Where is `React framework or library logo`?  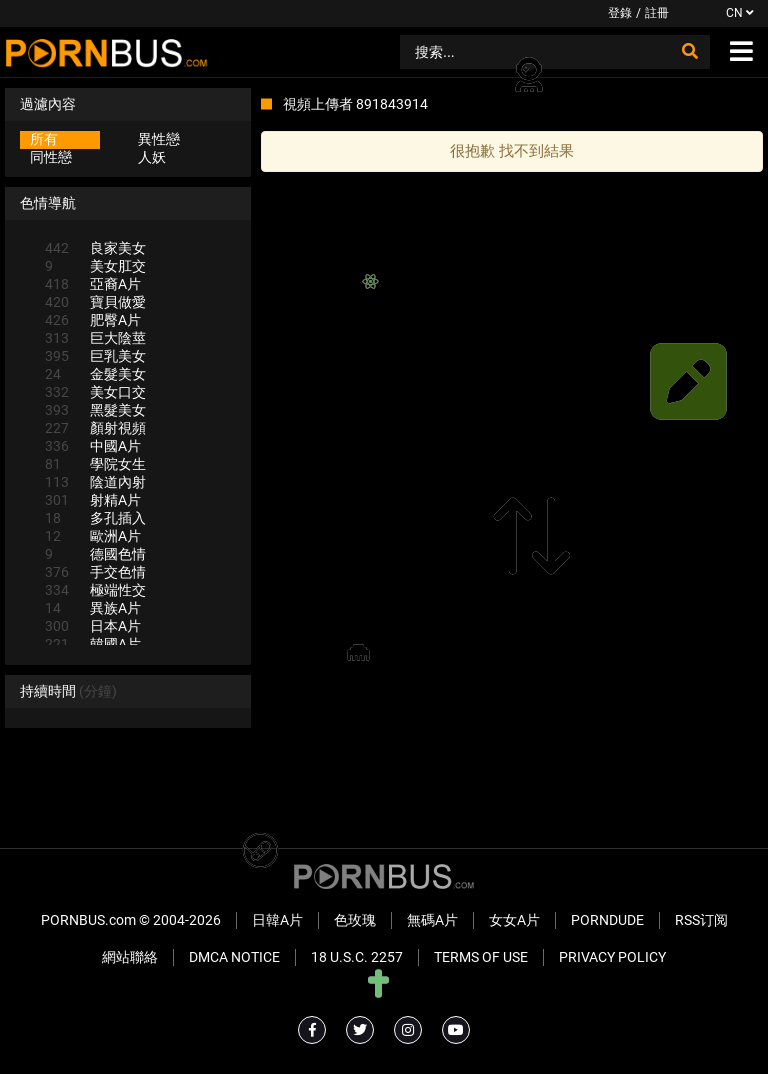
React framework or library logo is located at coordinates (370, 281).